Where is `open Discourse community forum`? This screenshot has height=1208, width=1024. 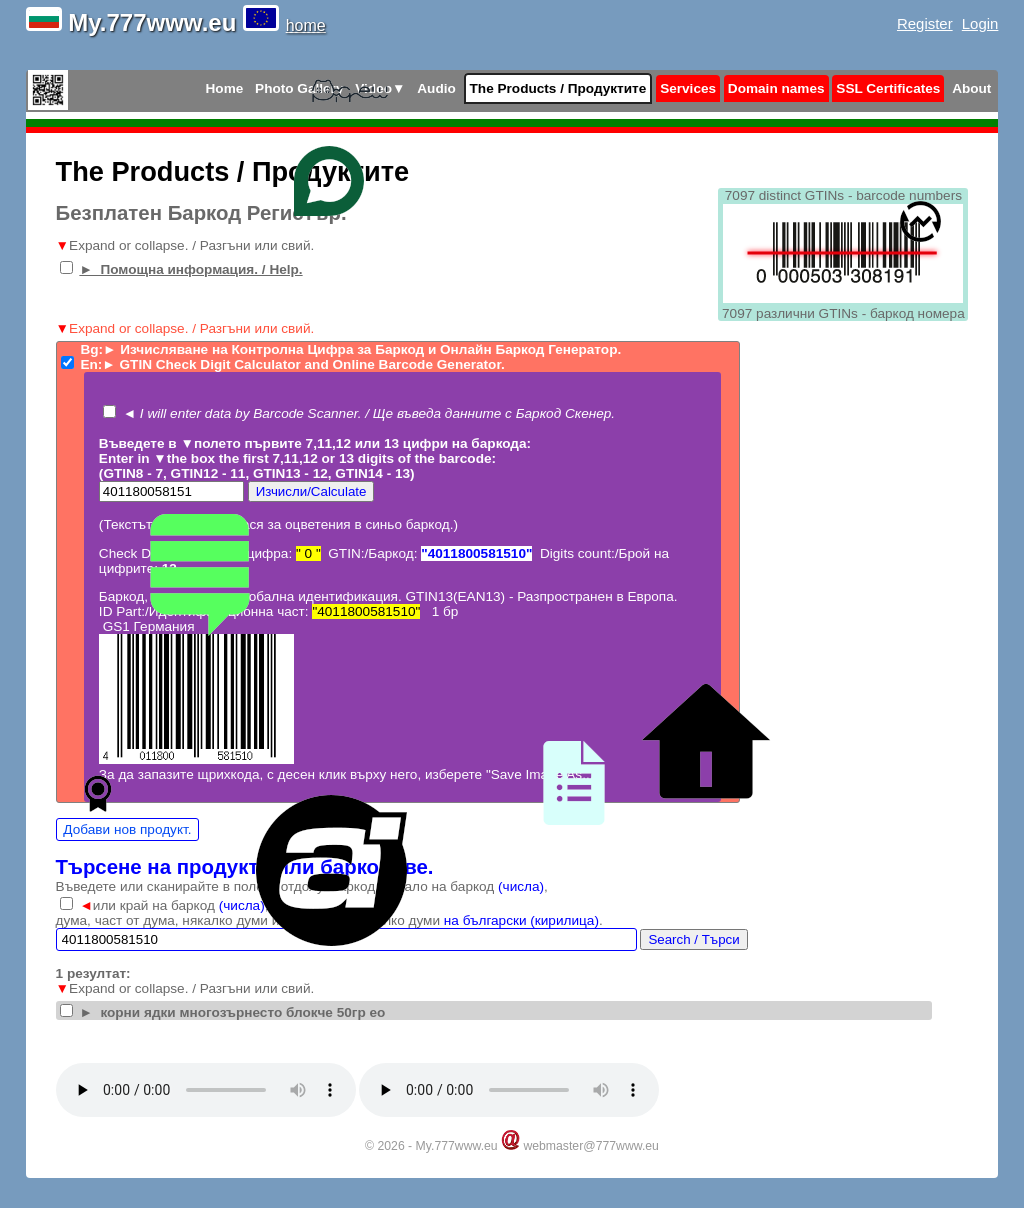 open Discourse community forum is located at coordinates (329, 181).